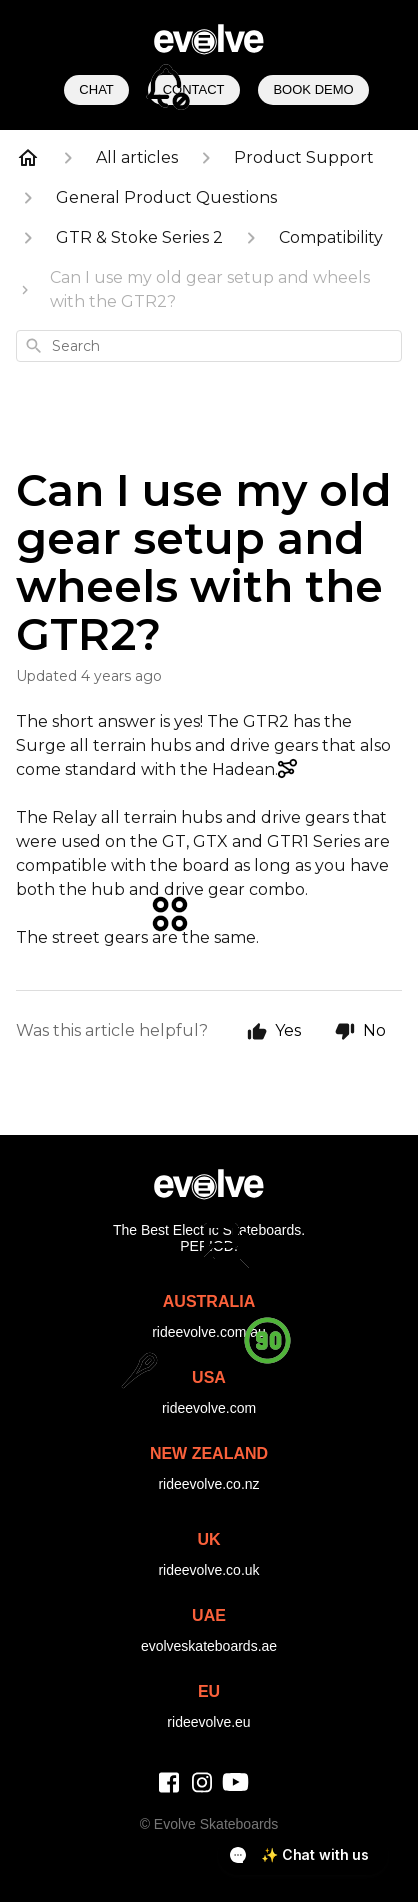 The image size is (418, 1902). I want to click on set timer or duration for 90 seconds, so click(267, 1340).